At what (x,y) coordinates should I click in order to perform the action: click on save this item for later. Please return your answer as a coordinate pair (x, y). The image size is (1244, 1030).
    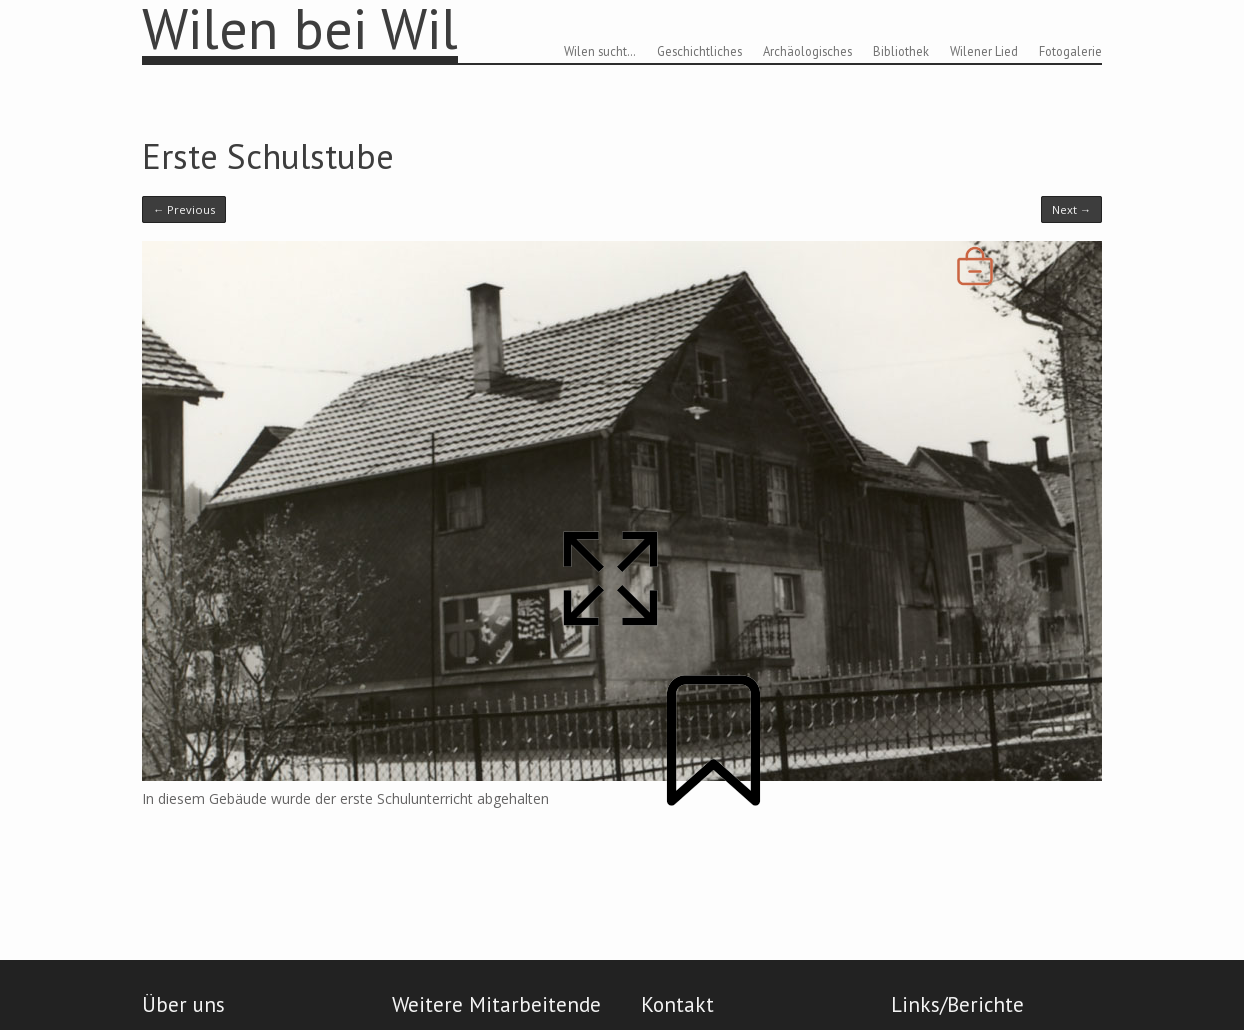
    Looking at the image, I should click on (713, 740).